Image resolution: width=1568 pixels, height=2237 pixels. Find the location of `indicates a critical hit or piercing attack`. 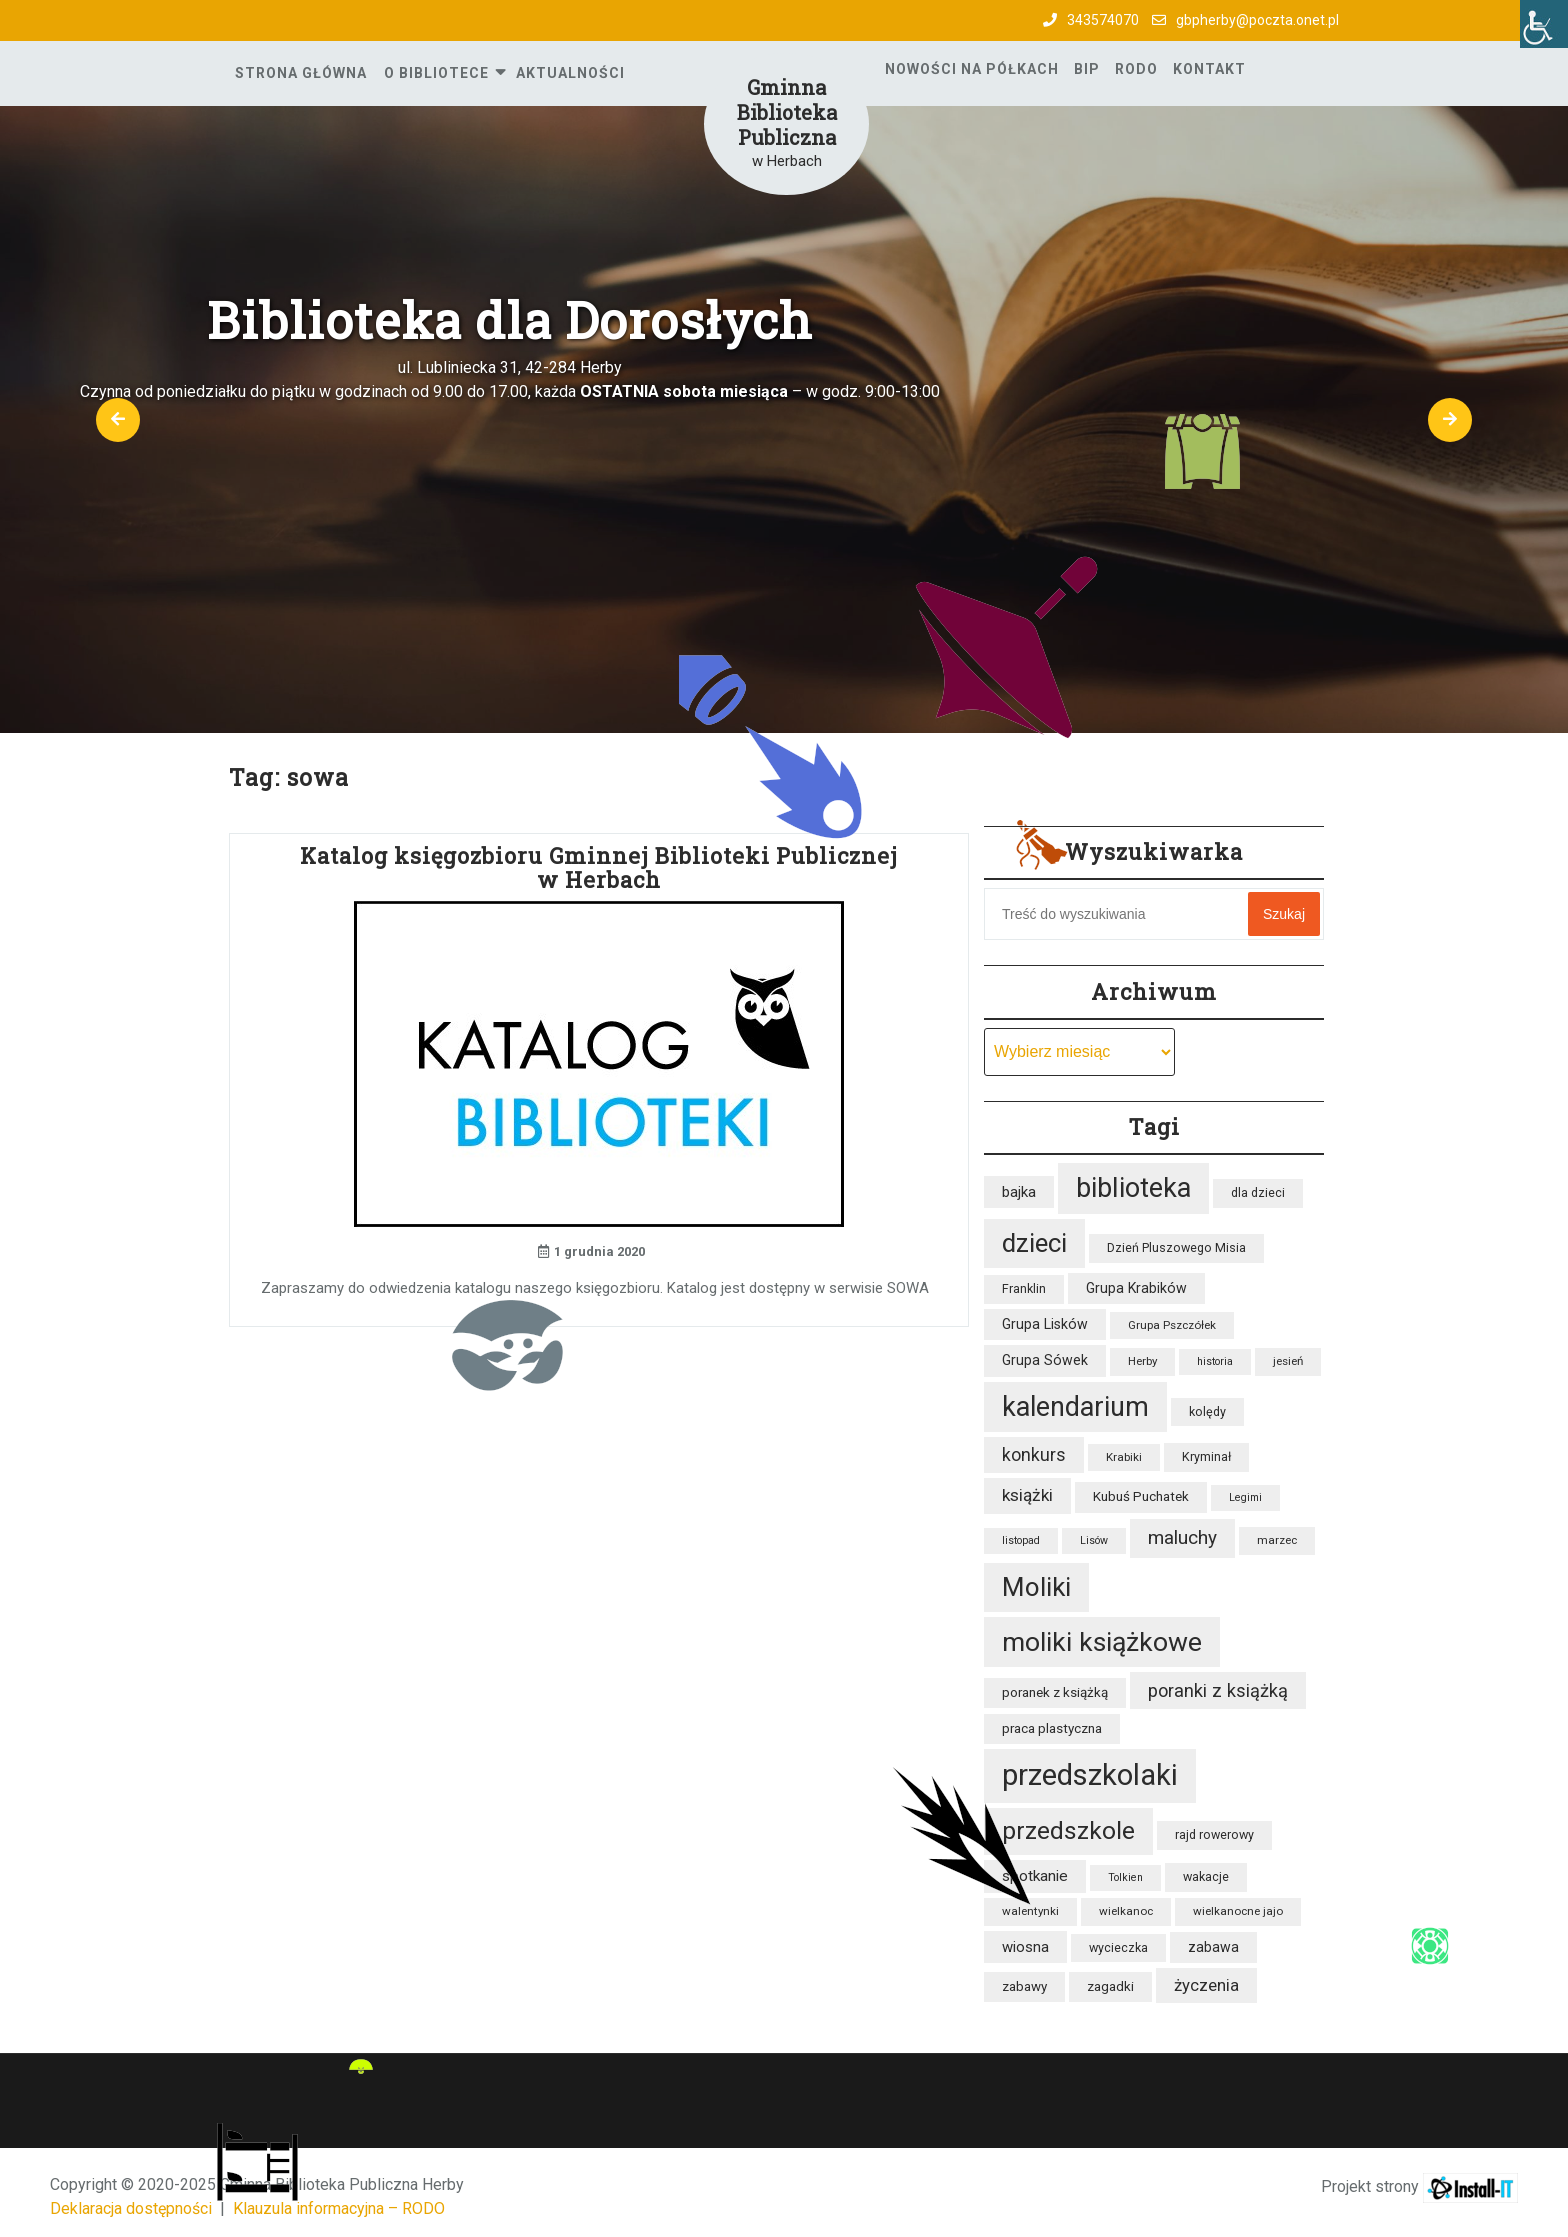

indicates a critical hit or piercing attack is located at coordinates (961, 1836).